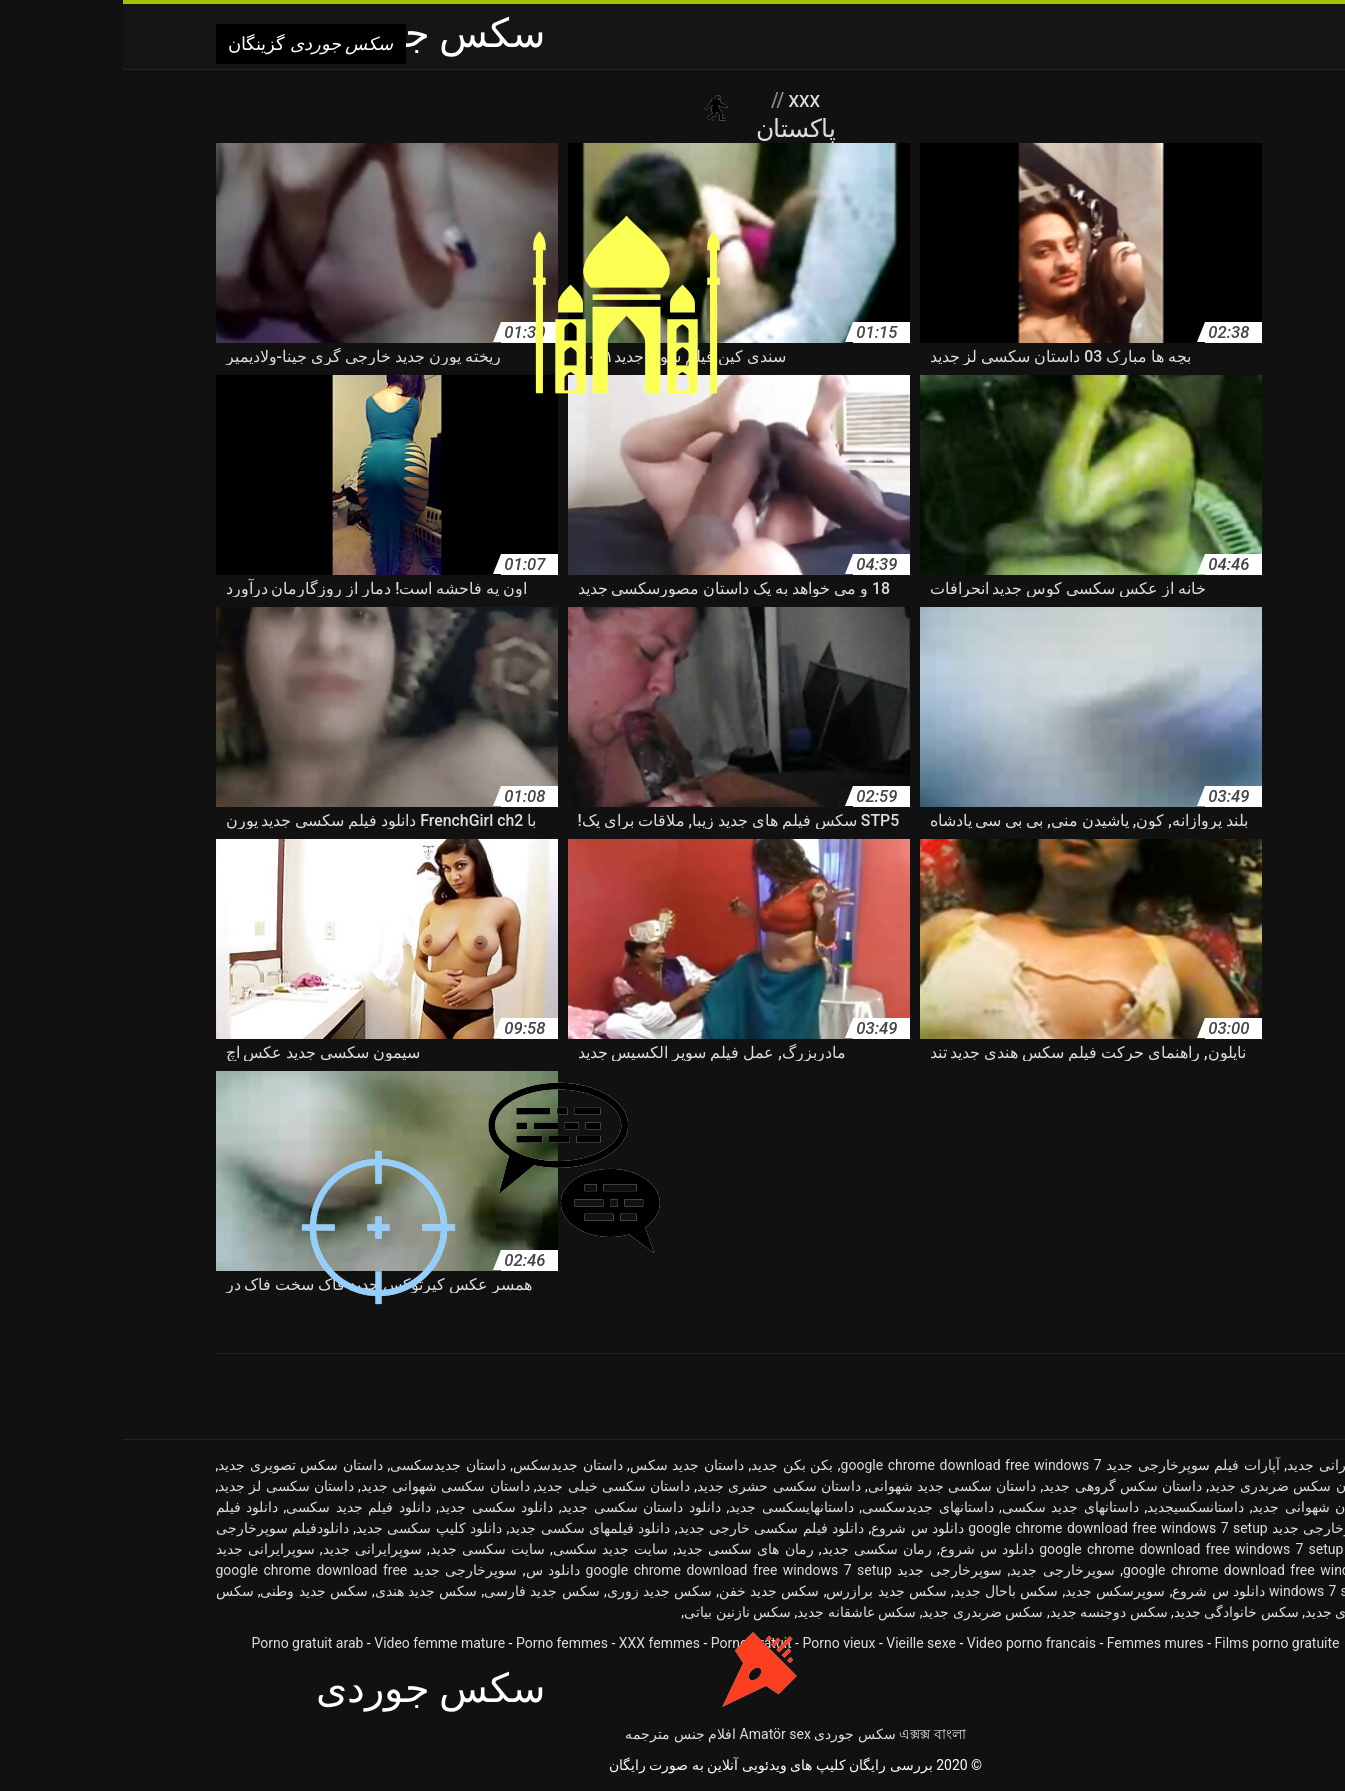 The width and height of the screenshot is (1345, 1791). Describe the element at coordinates (759, 1669) in the screenshot. I see `select light fighter spacecraft class` at that location.